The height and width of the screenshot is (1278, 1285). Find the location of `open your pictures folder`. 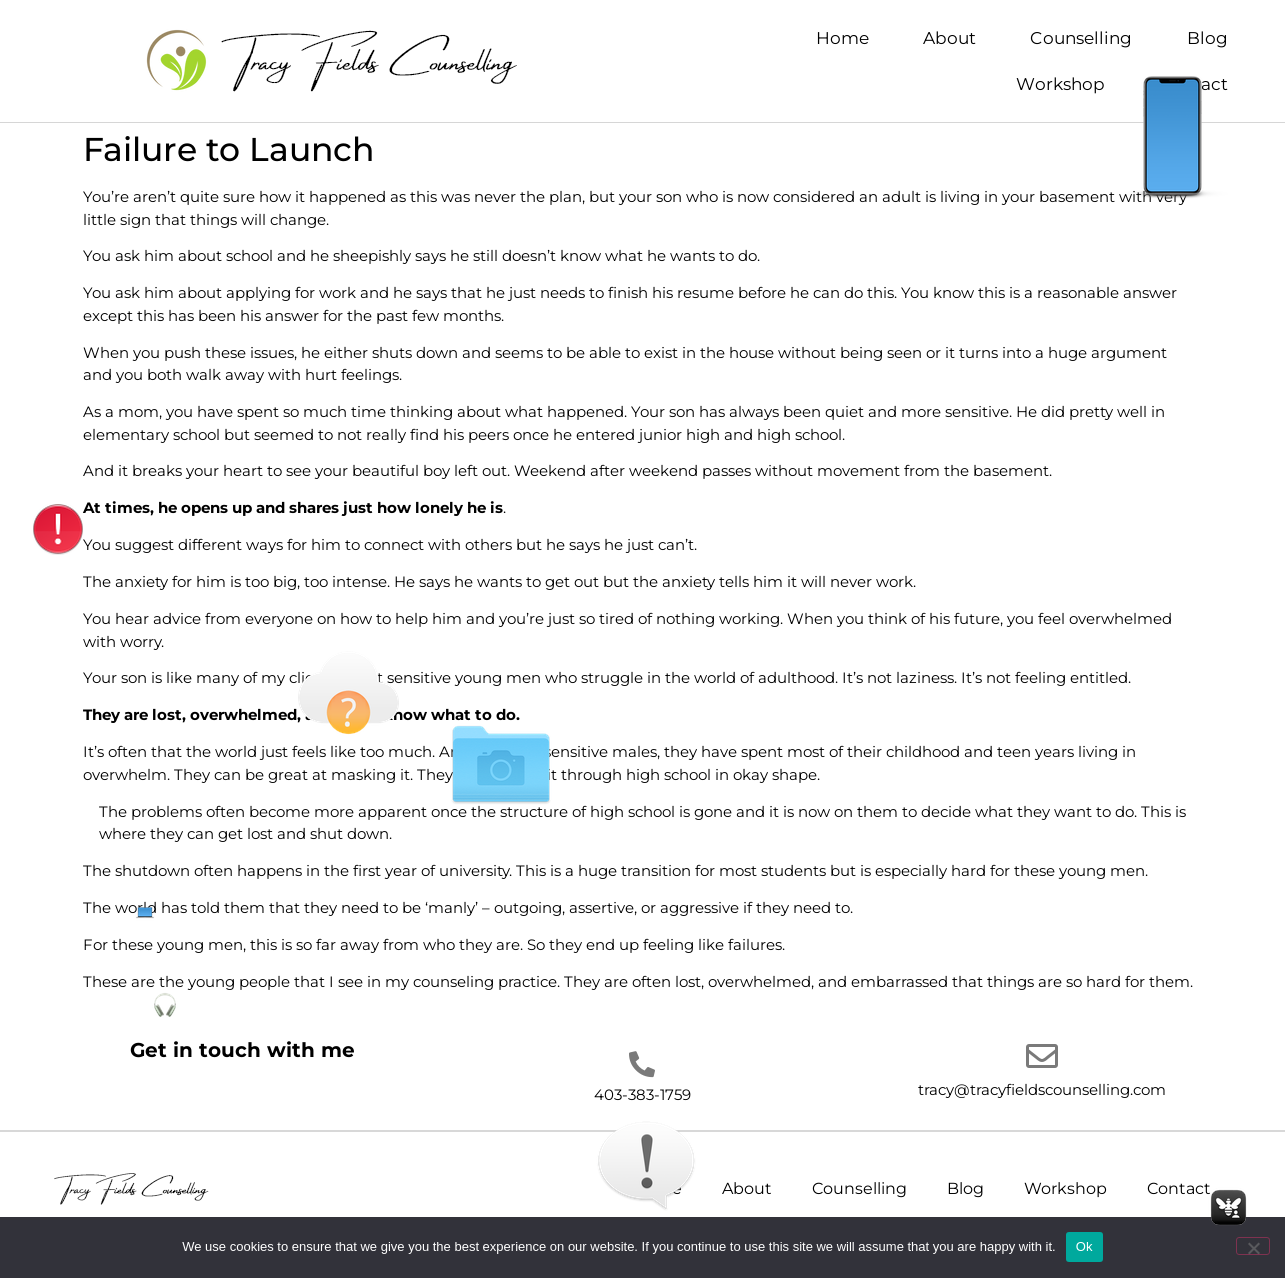

open your pictures folder is located at coordinates (501, 764).